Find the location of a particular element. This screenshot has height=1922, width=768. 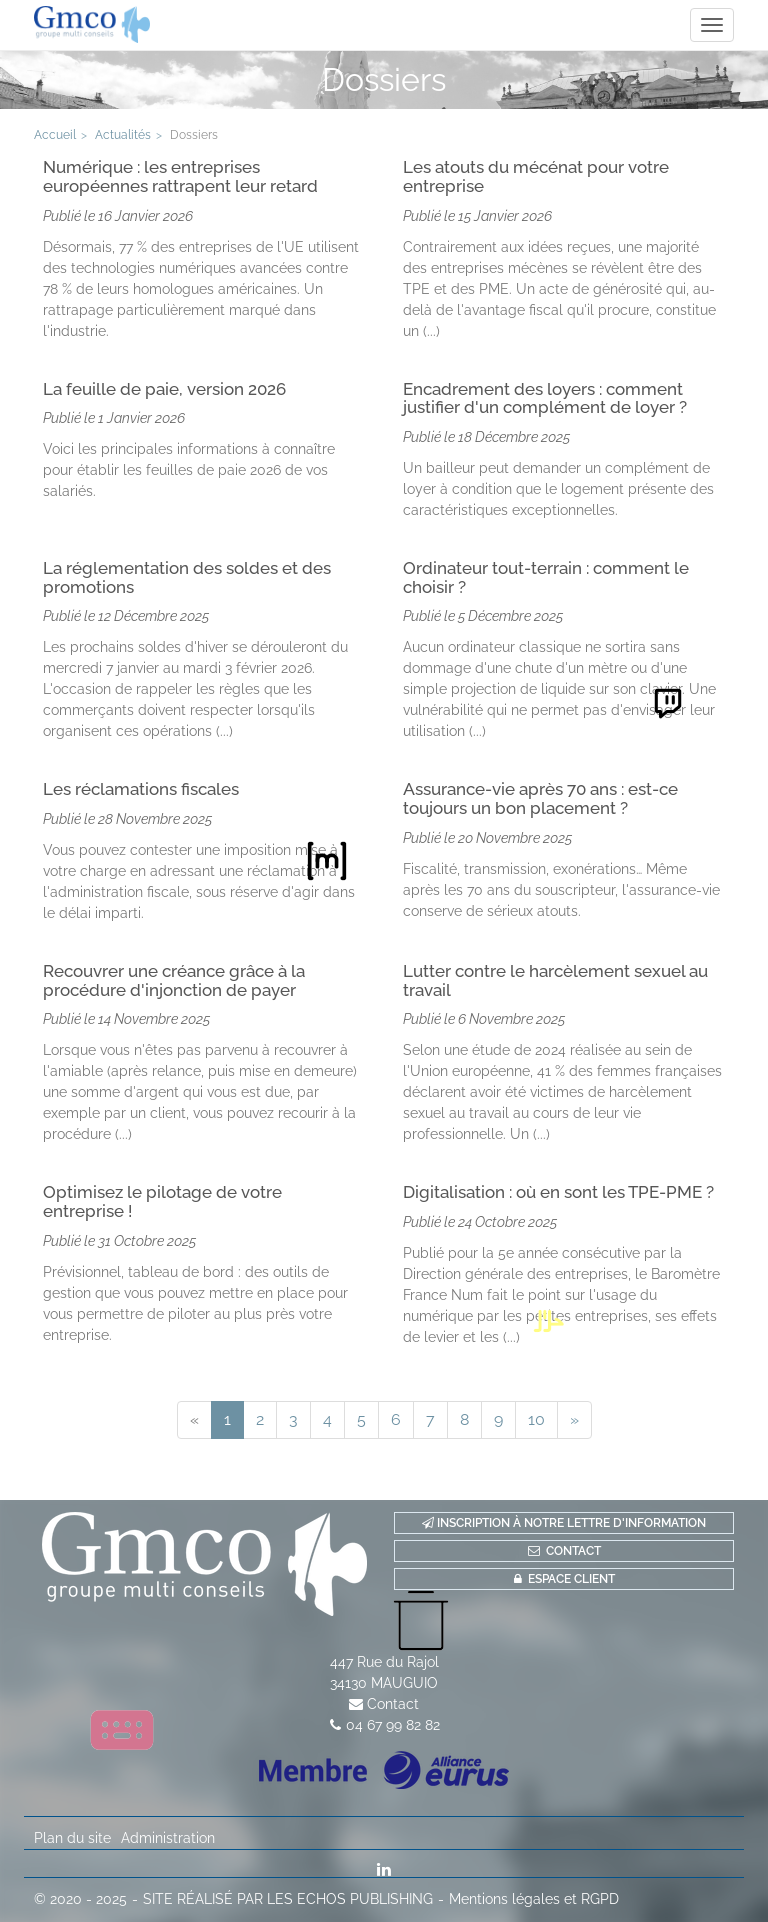

delete selected item is located at coordinates (421, 1623).